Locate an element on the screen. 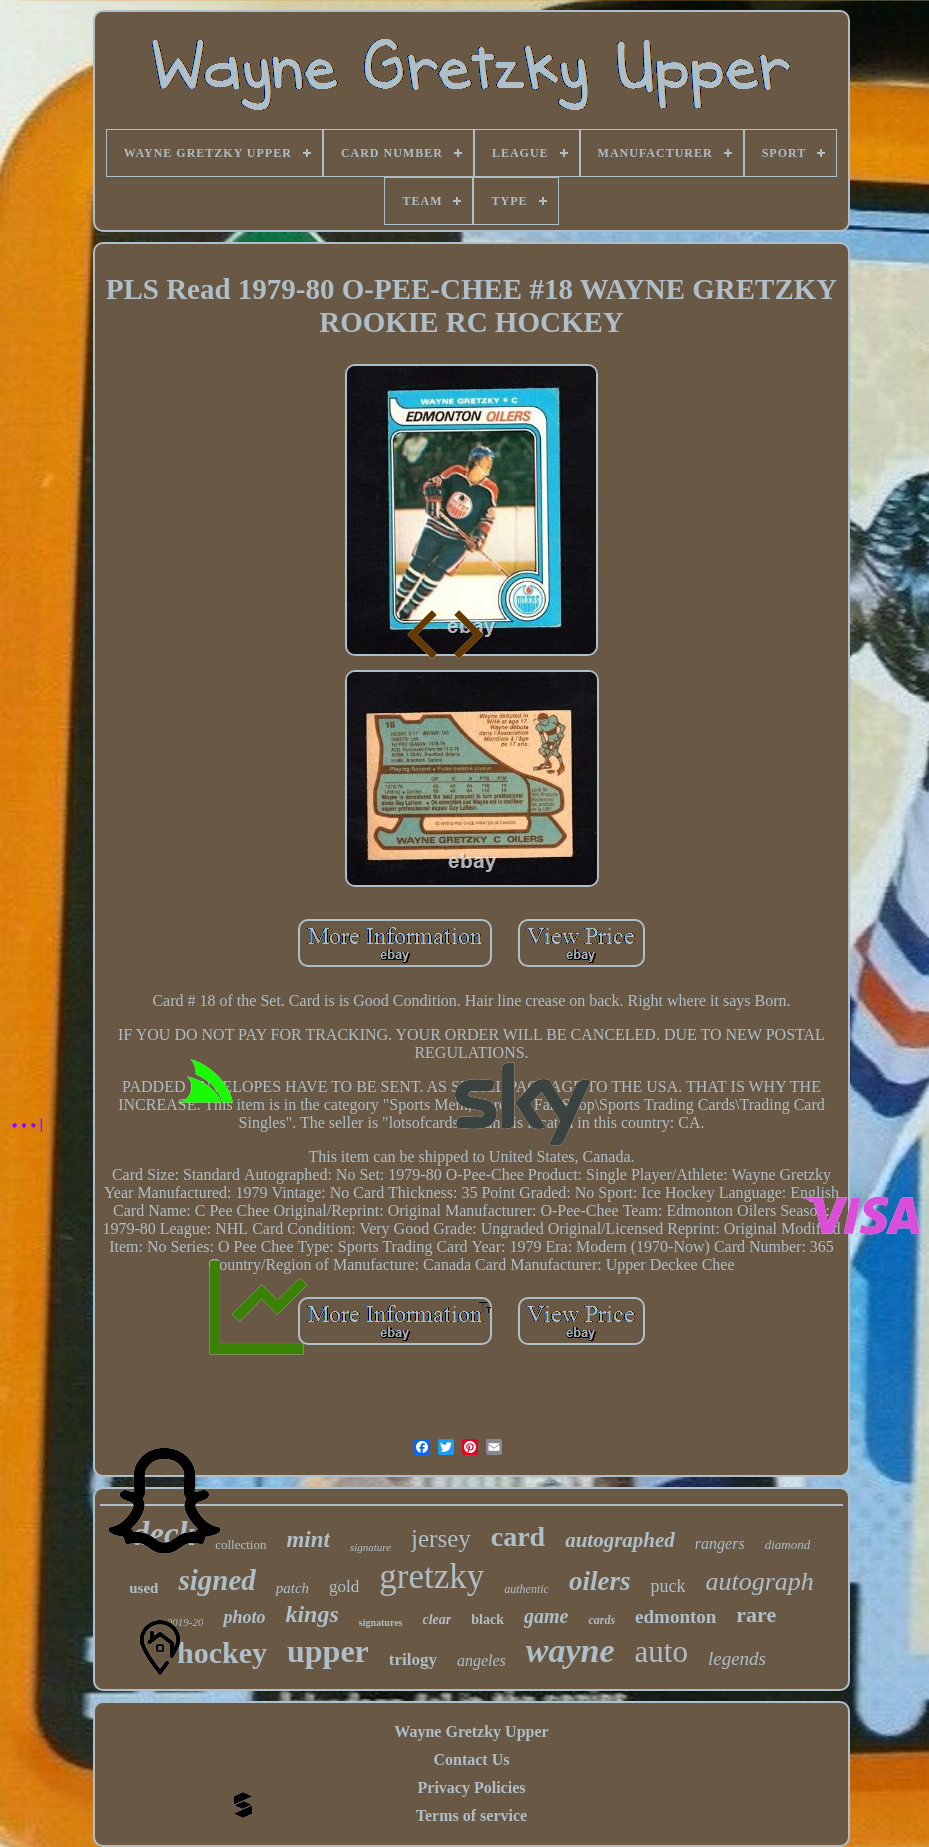 This screenshot has width=929, height=1847. view analytics or performance data is located at coordinates (256, 1307).